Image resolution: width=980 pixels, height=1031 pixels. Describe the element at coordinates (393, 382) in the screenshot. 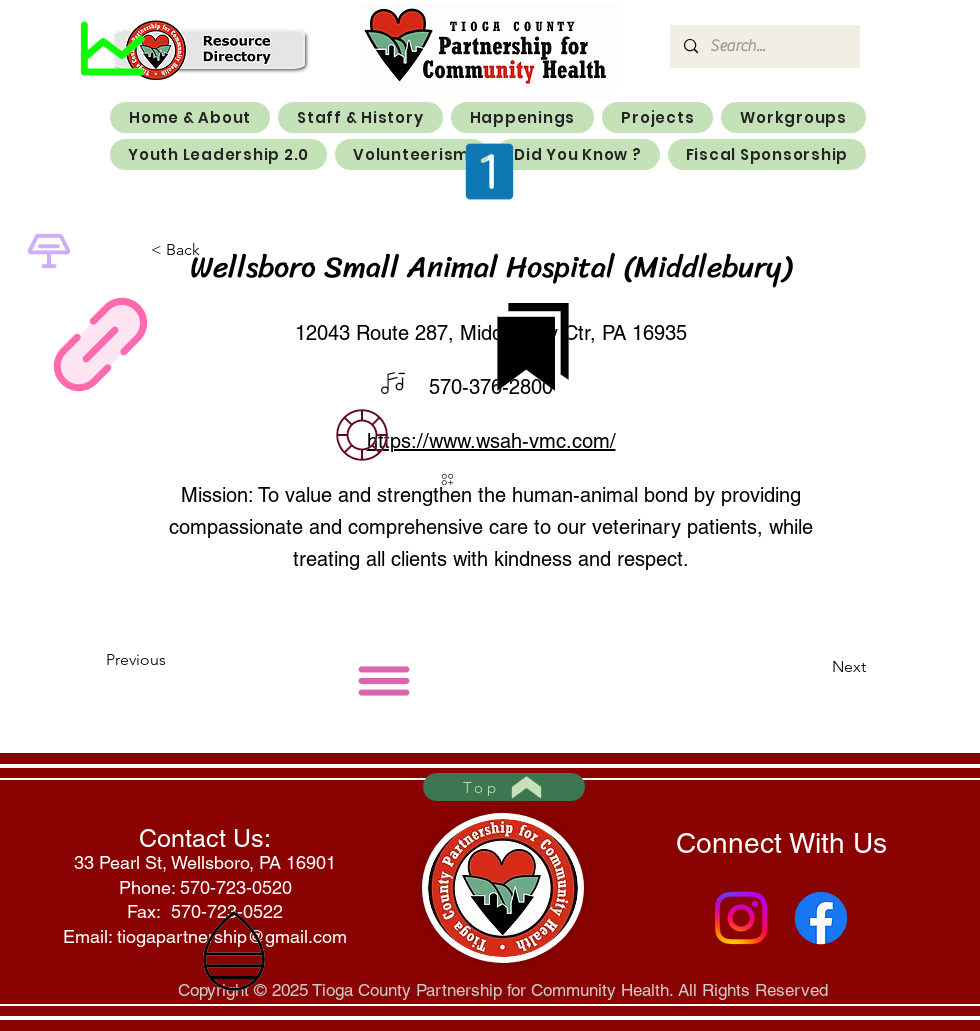

I see `remove a song from playlist` at that location.